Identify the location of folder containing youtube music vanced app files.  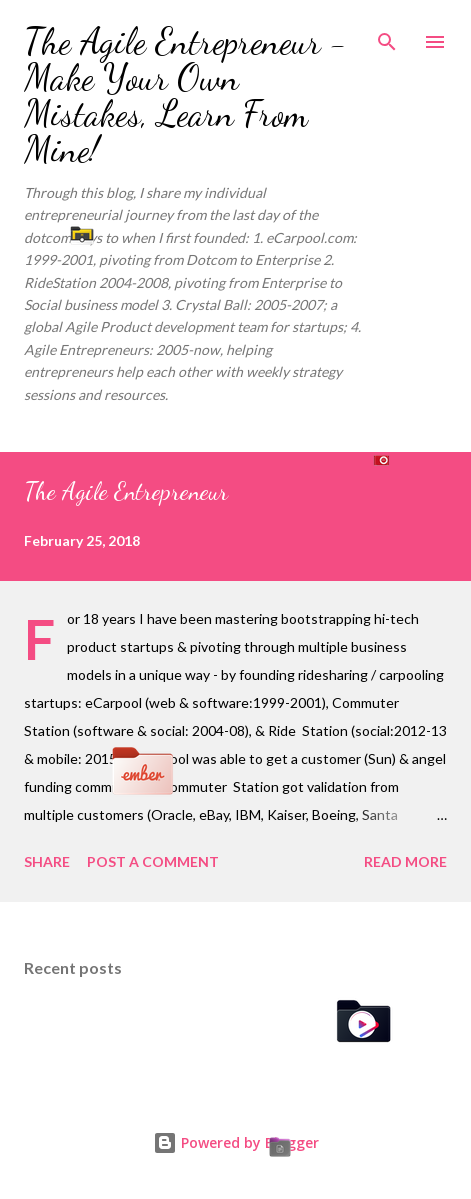
(363, 1022).